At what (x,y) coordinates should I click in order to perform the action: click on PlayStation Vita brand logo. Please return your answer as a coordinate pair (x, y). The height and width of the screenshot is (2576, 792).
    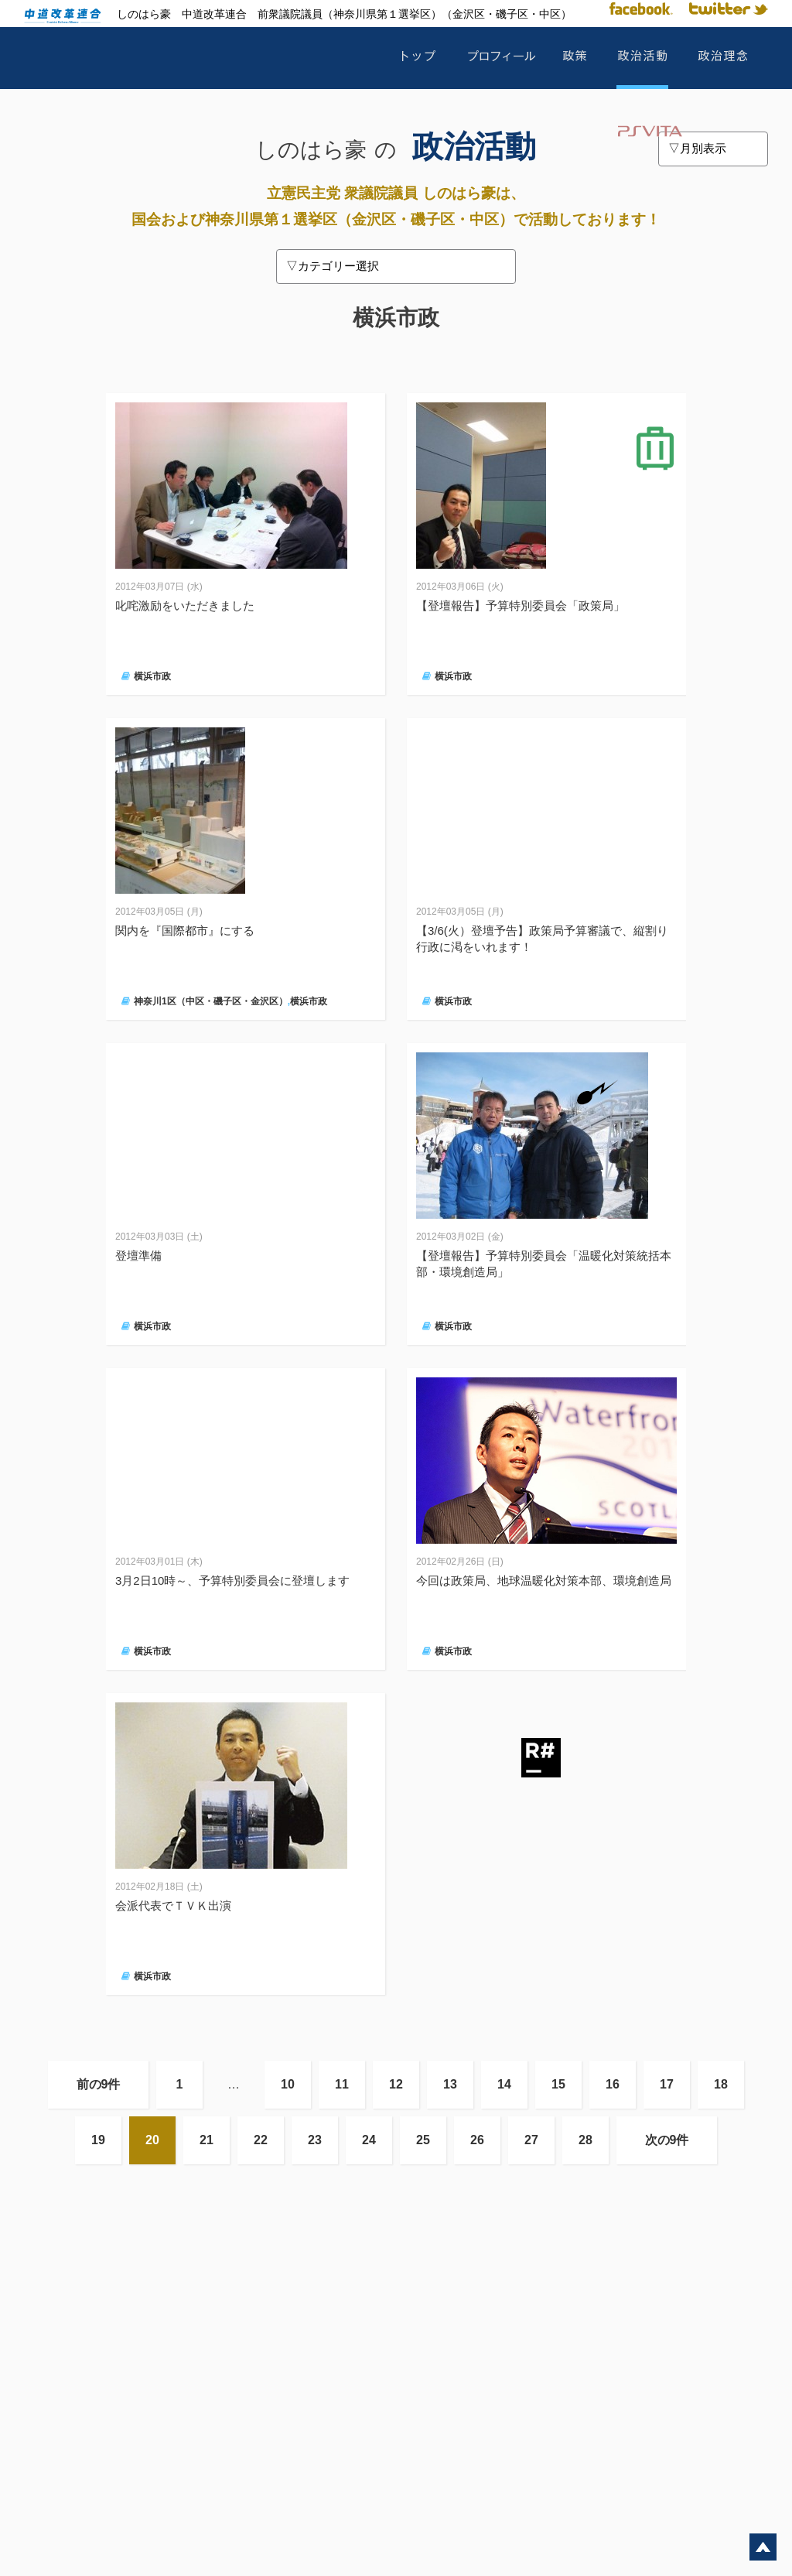
    Looking at the image, I should click on (650, 131).